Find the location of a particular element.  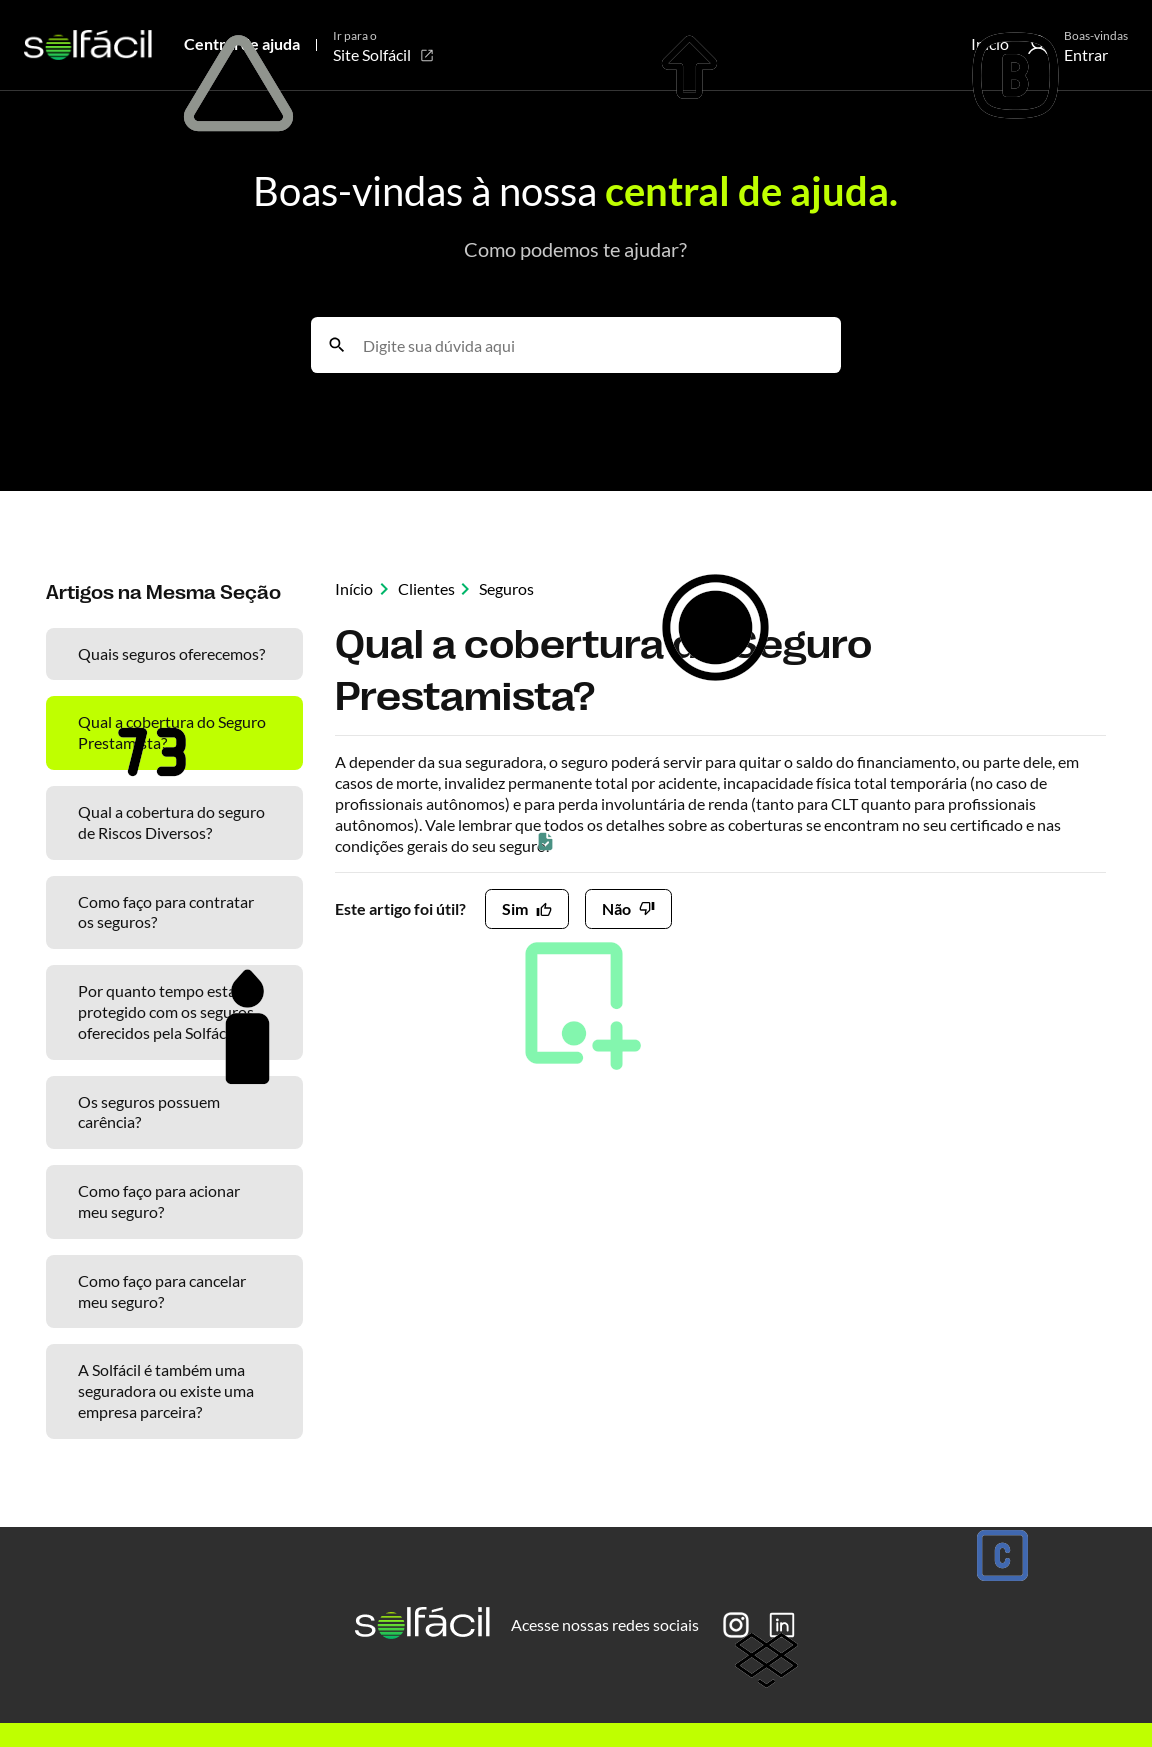

warning or alert indicator is located at coordinates (238, 86).